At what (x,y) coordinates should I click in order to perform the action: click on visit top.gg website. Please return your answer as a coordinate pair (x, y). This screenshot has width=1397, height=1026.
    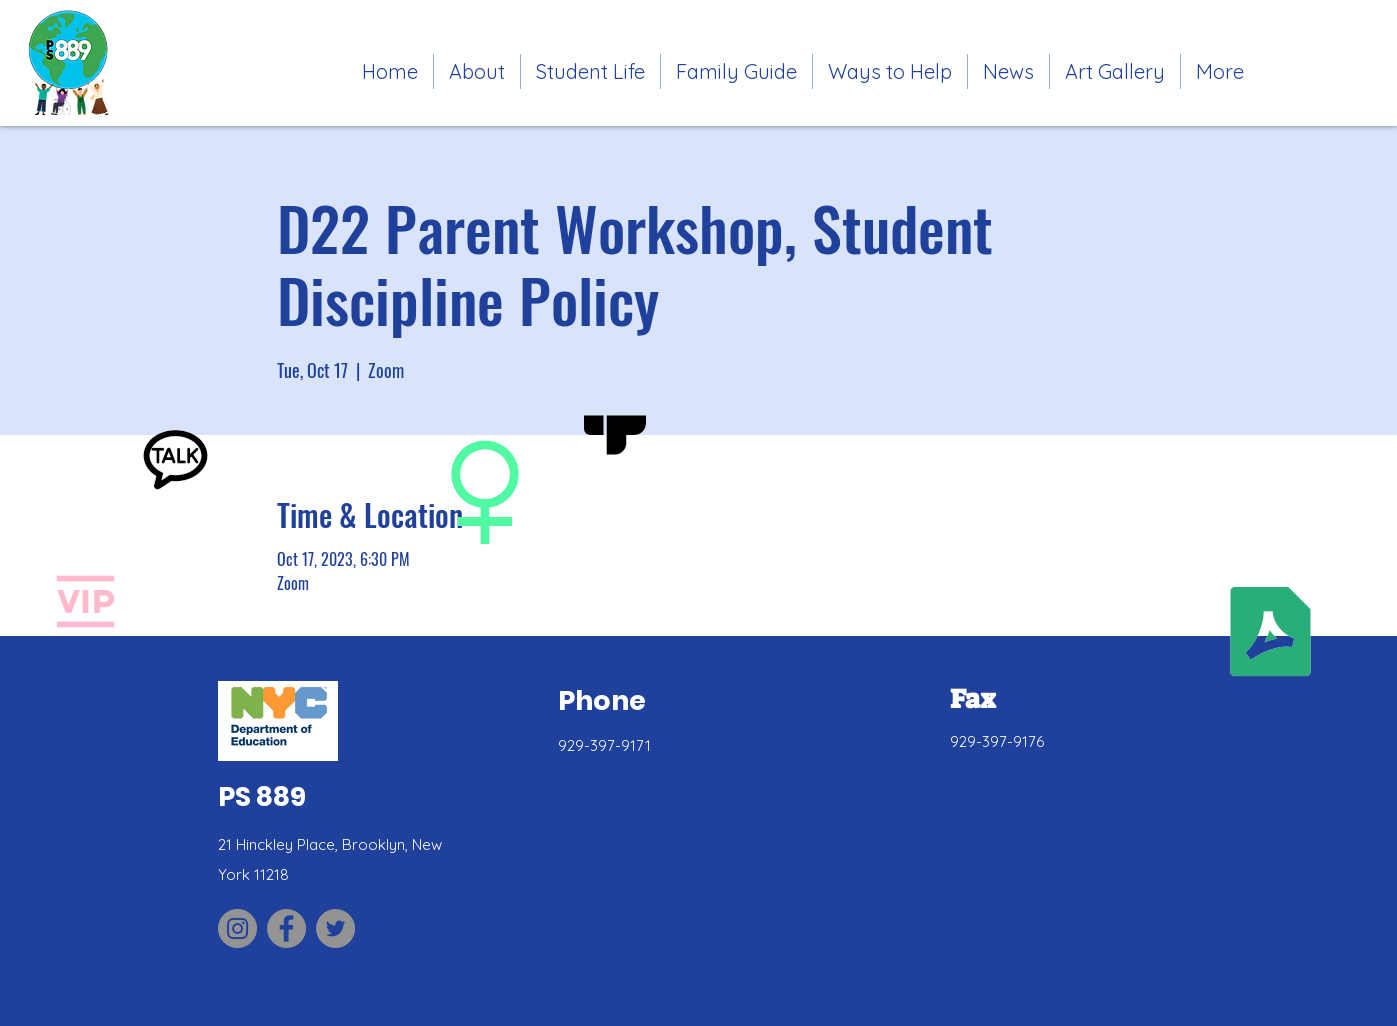
    Looking at the image, I should click on (615, 435).